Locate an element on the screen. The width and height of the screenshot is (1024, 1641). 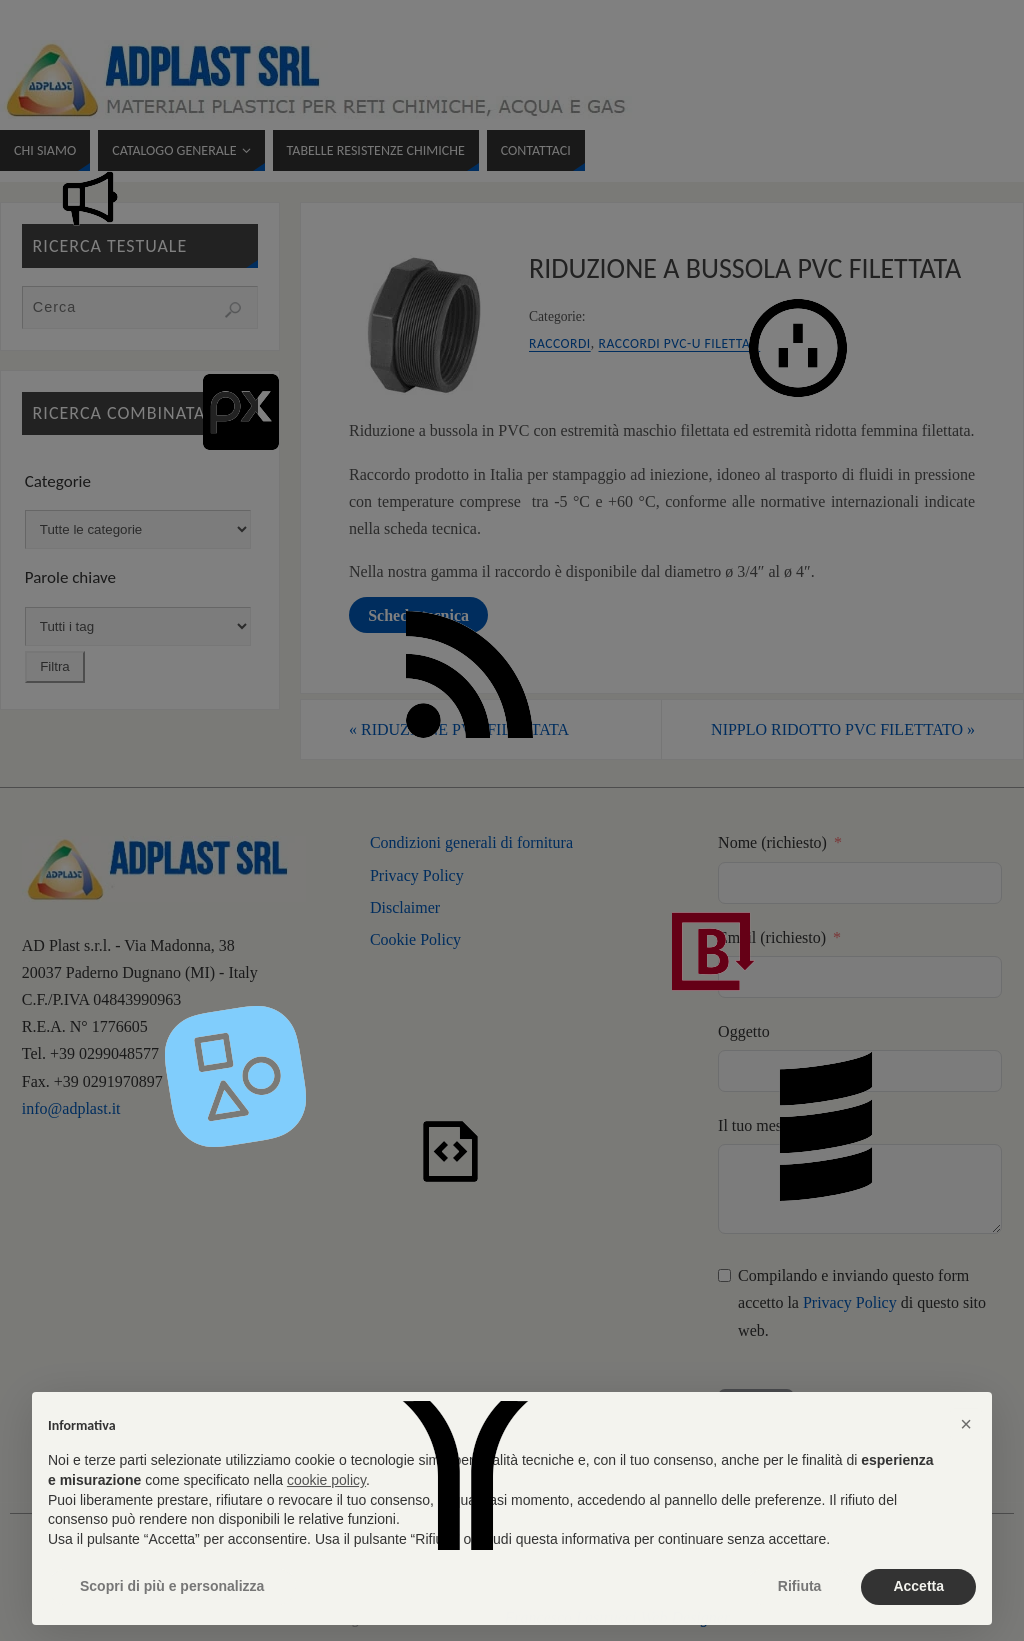
open brandfolder digital asset management is located at coordinates (713, 951).